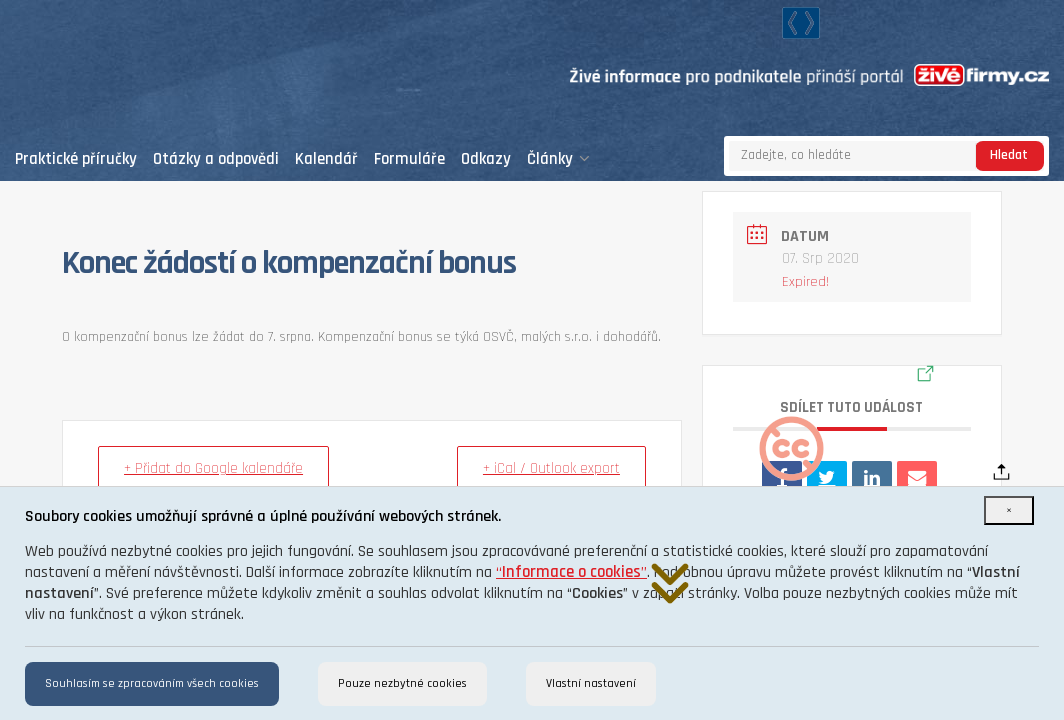  What do you see at coordinates (670, 582) in the screenshot?
I see `scroll down or view more content` at bounding box center [670, 582].